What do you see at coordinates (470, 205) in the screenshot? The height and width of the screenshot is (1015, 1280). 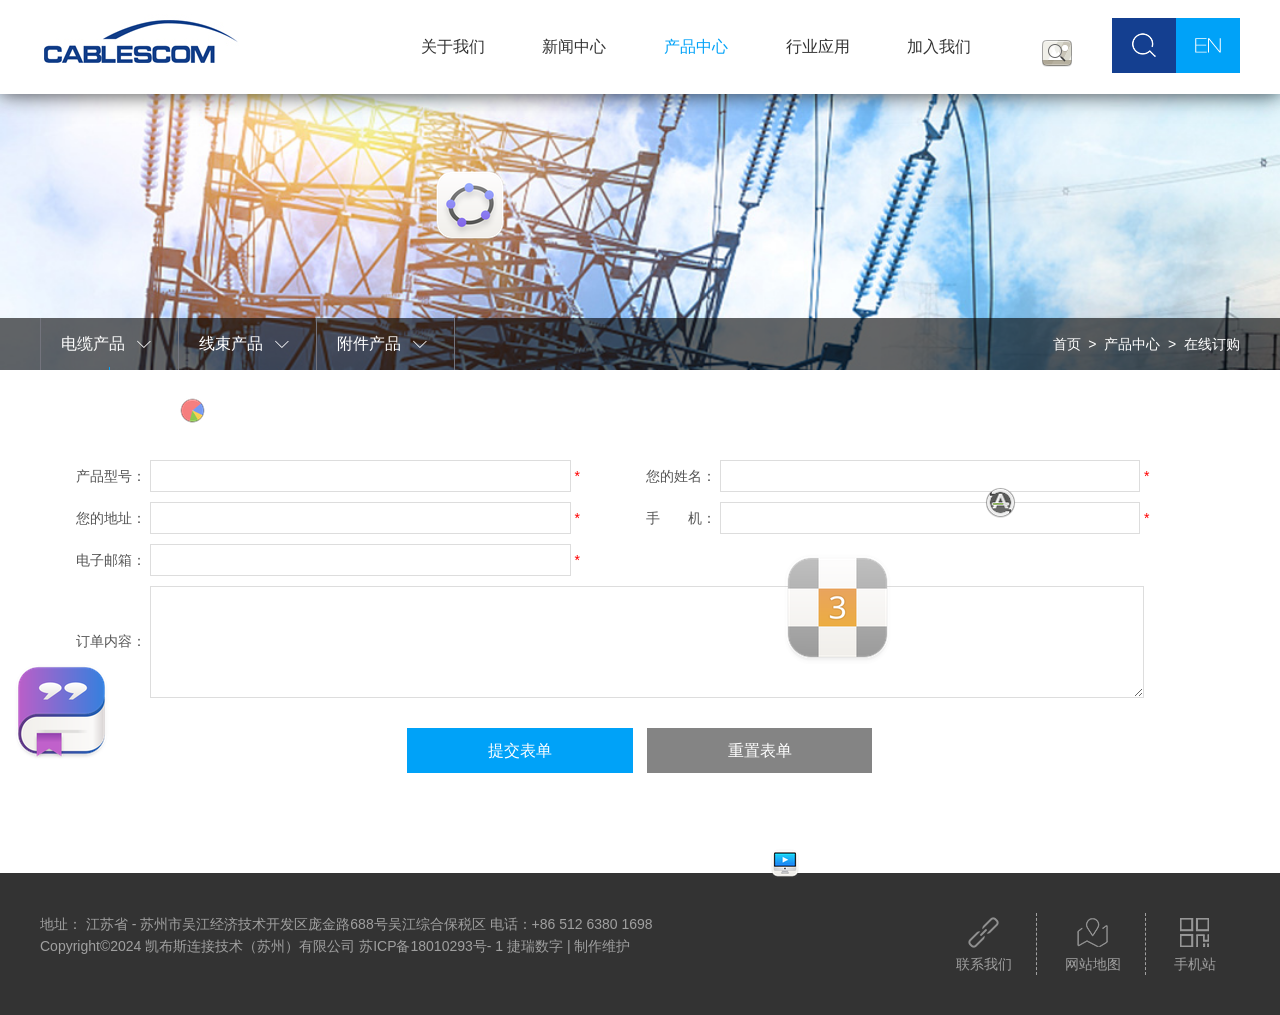 I see `open geogebra mathematics application` at bounding box center [470, 205].